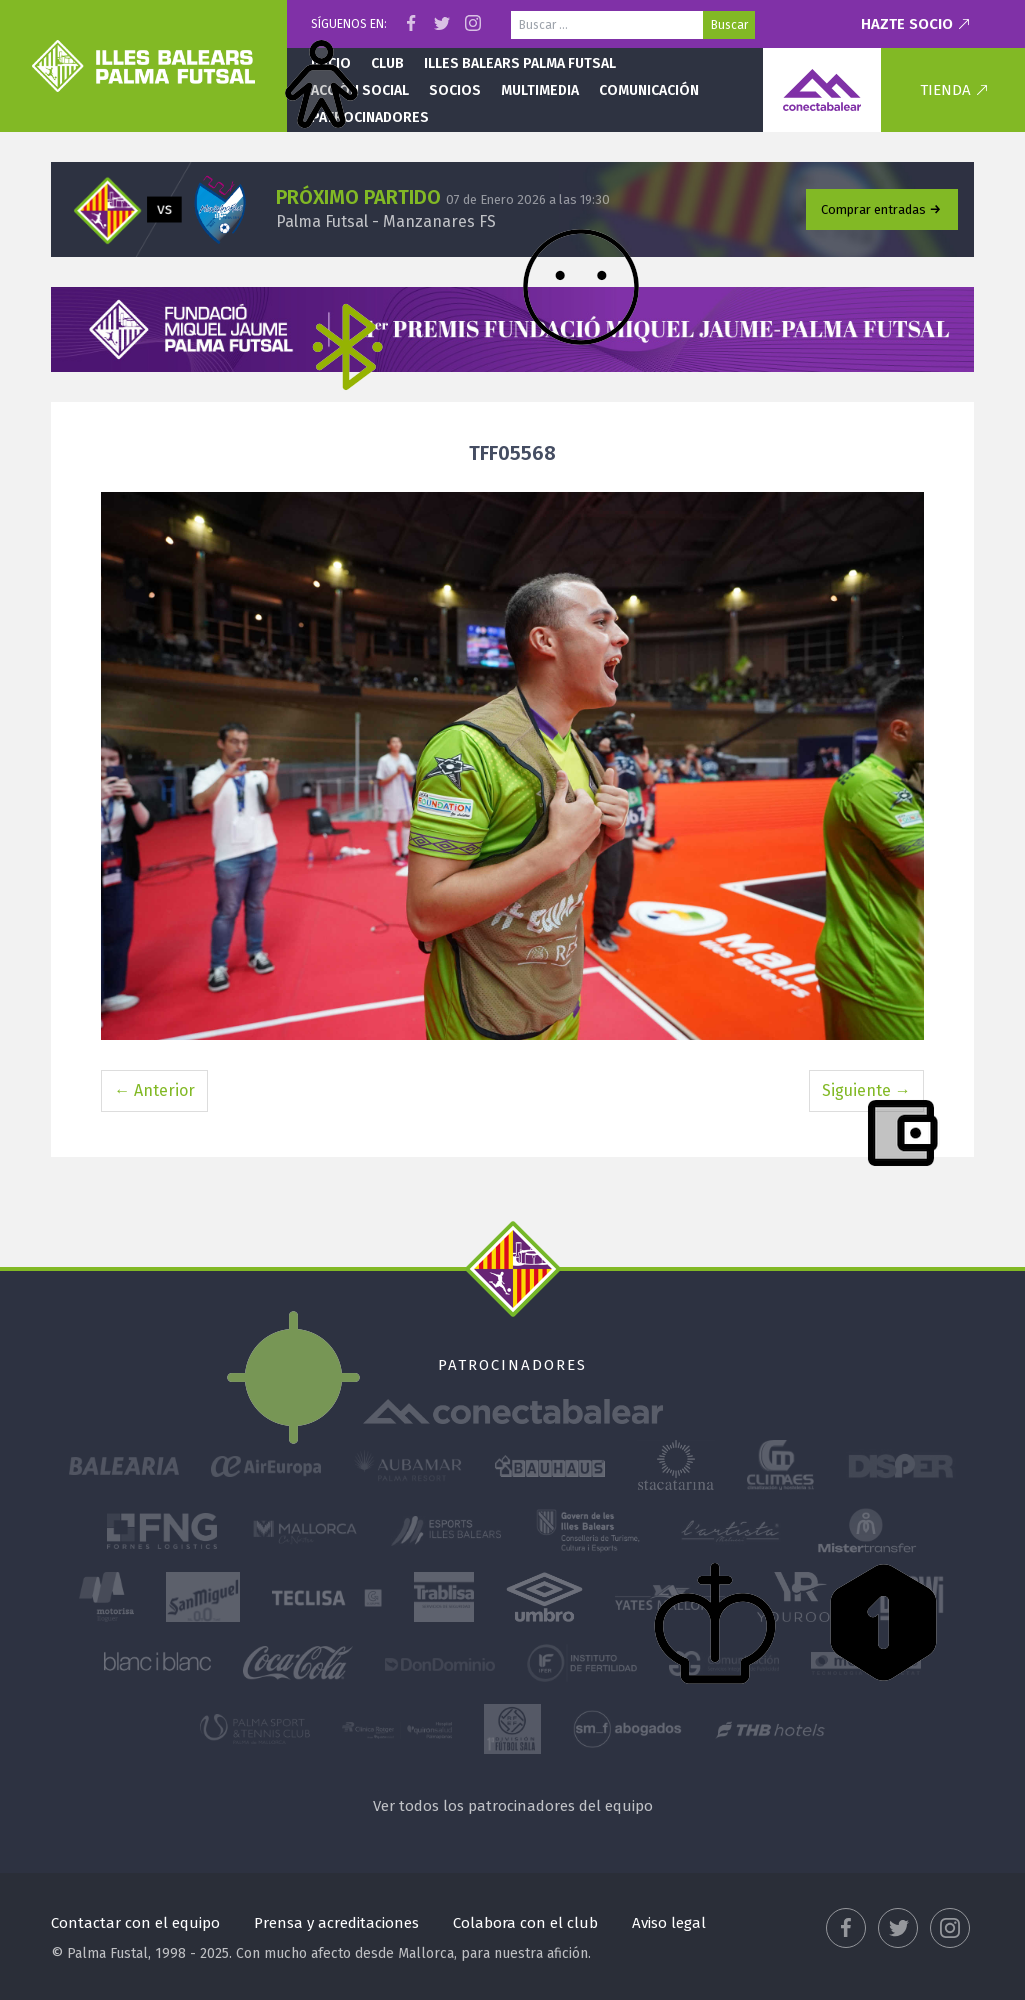  Describe the element at coordinates (321, 85) in the screenshot. I see `access your profile or account` at that location.